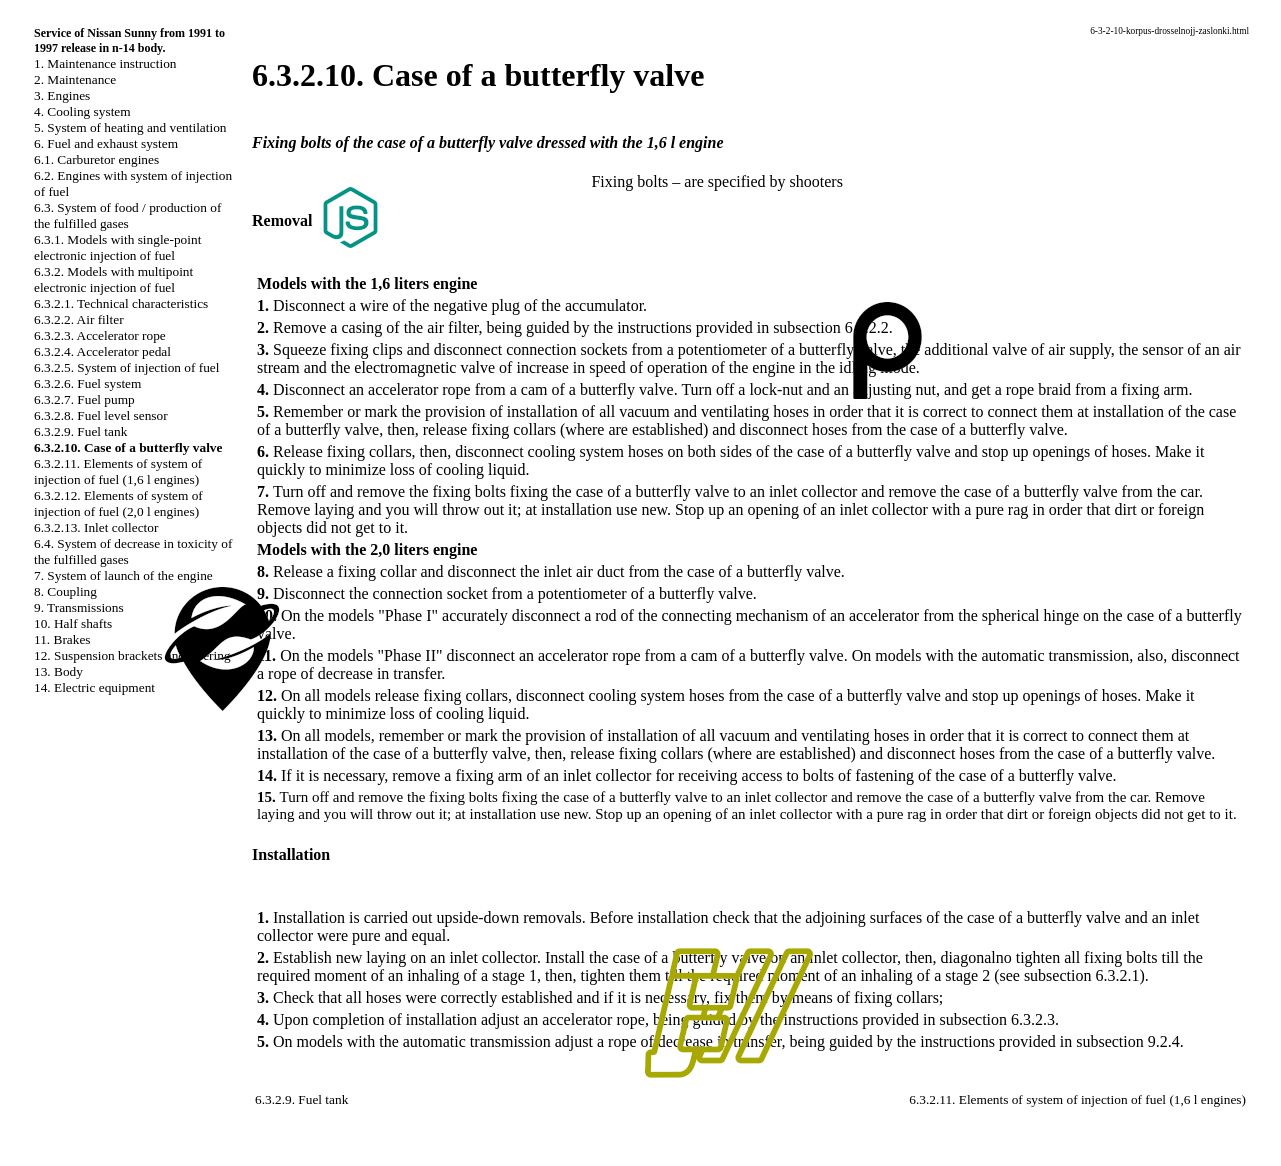 This screenshot has width=1281, height=1166. I want to click on Node.js runtime environment logo, so click(350, 217).